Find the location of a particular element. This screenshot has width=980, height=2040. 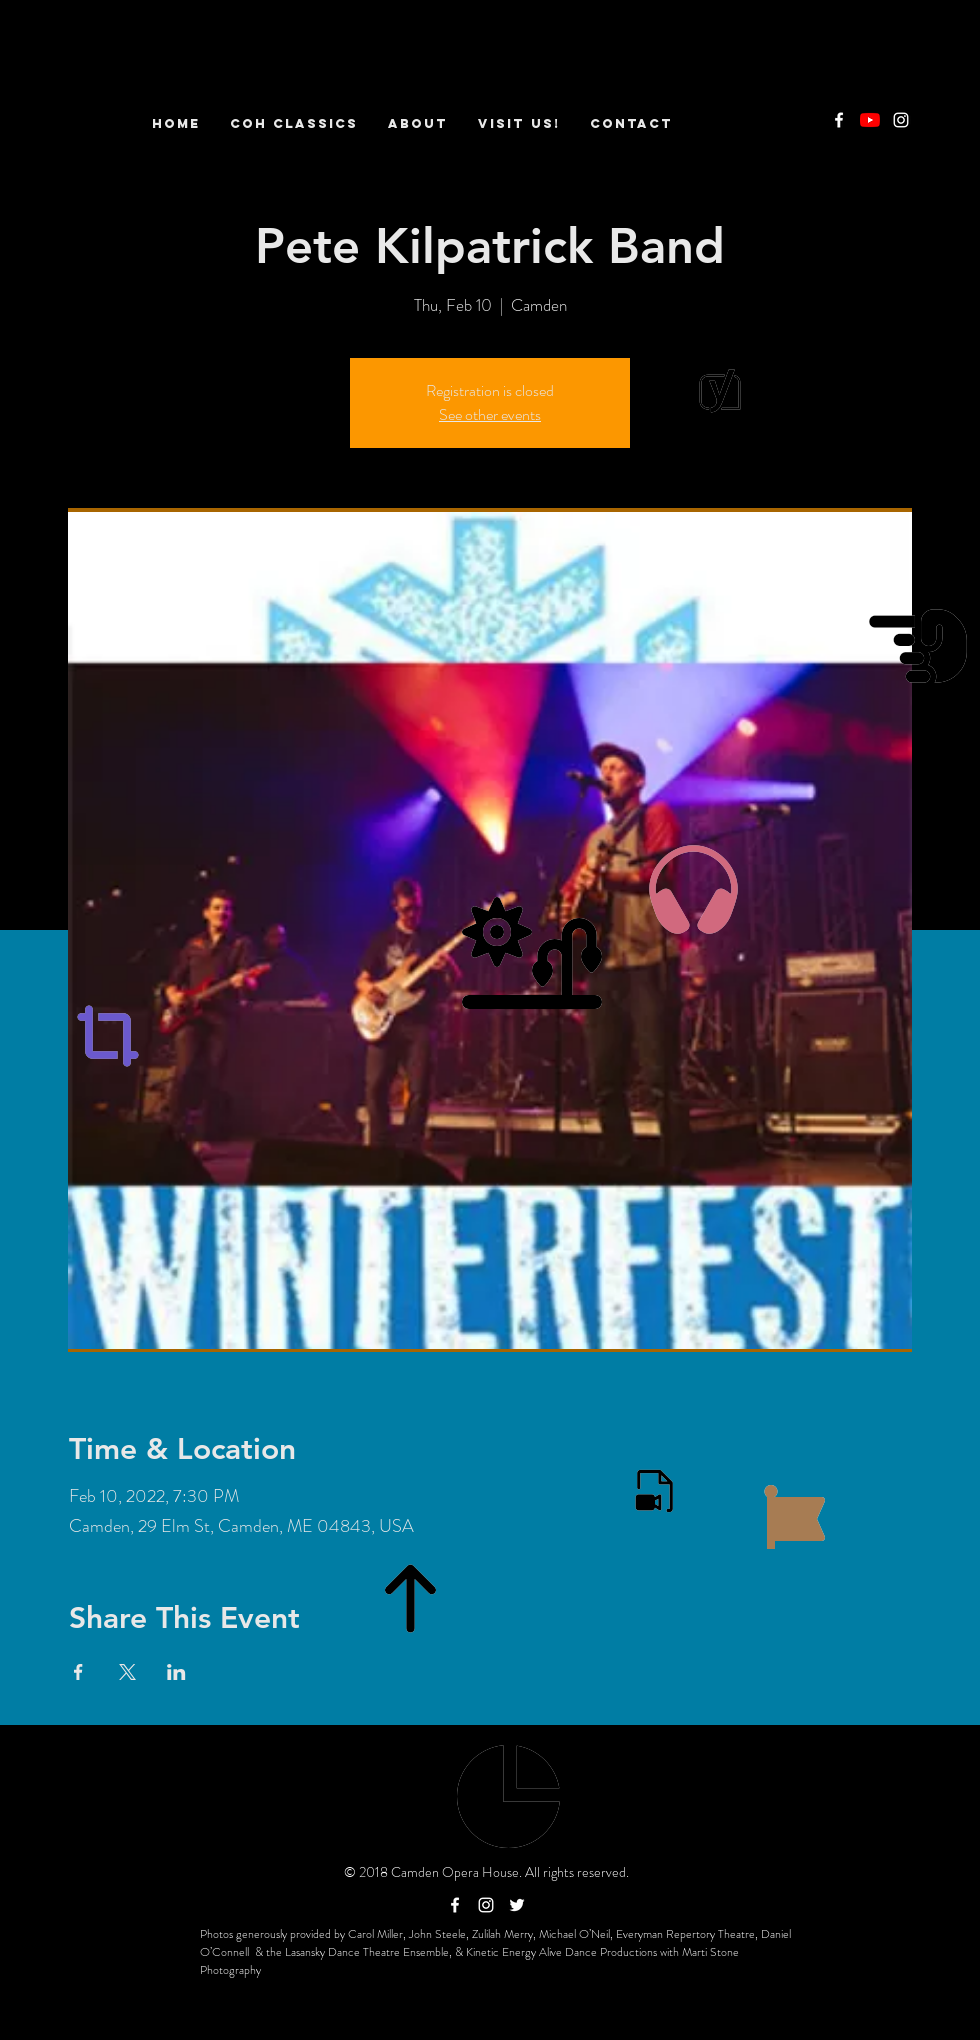

open a video file is located at coordinates (655, 1491).